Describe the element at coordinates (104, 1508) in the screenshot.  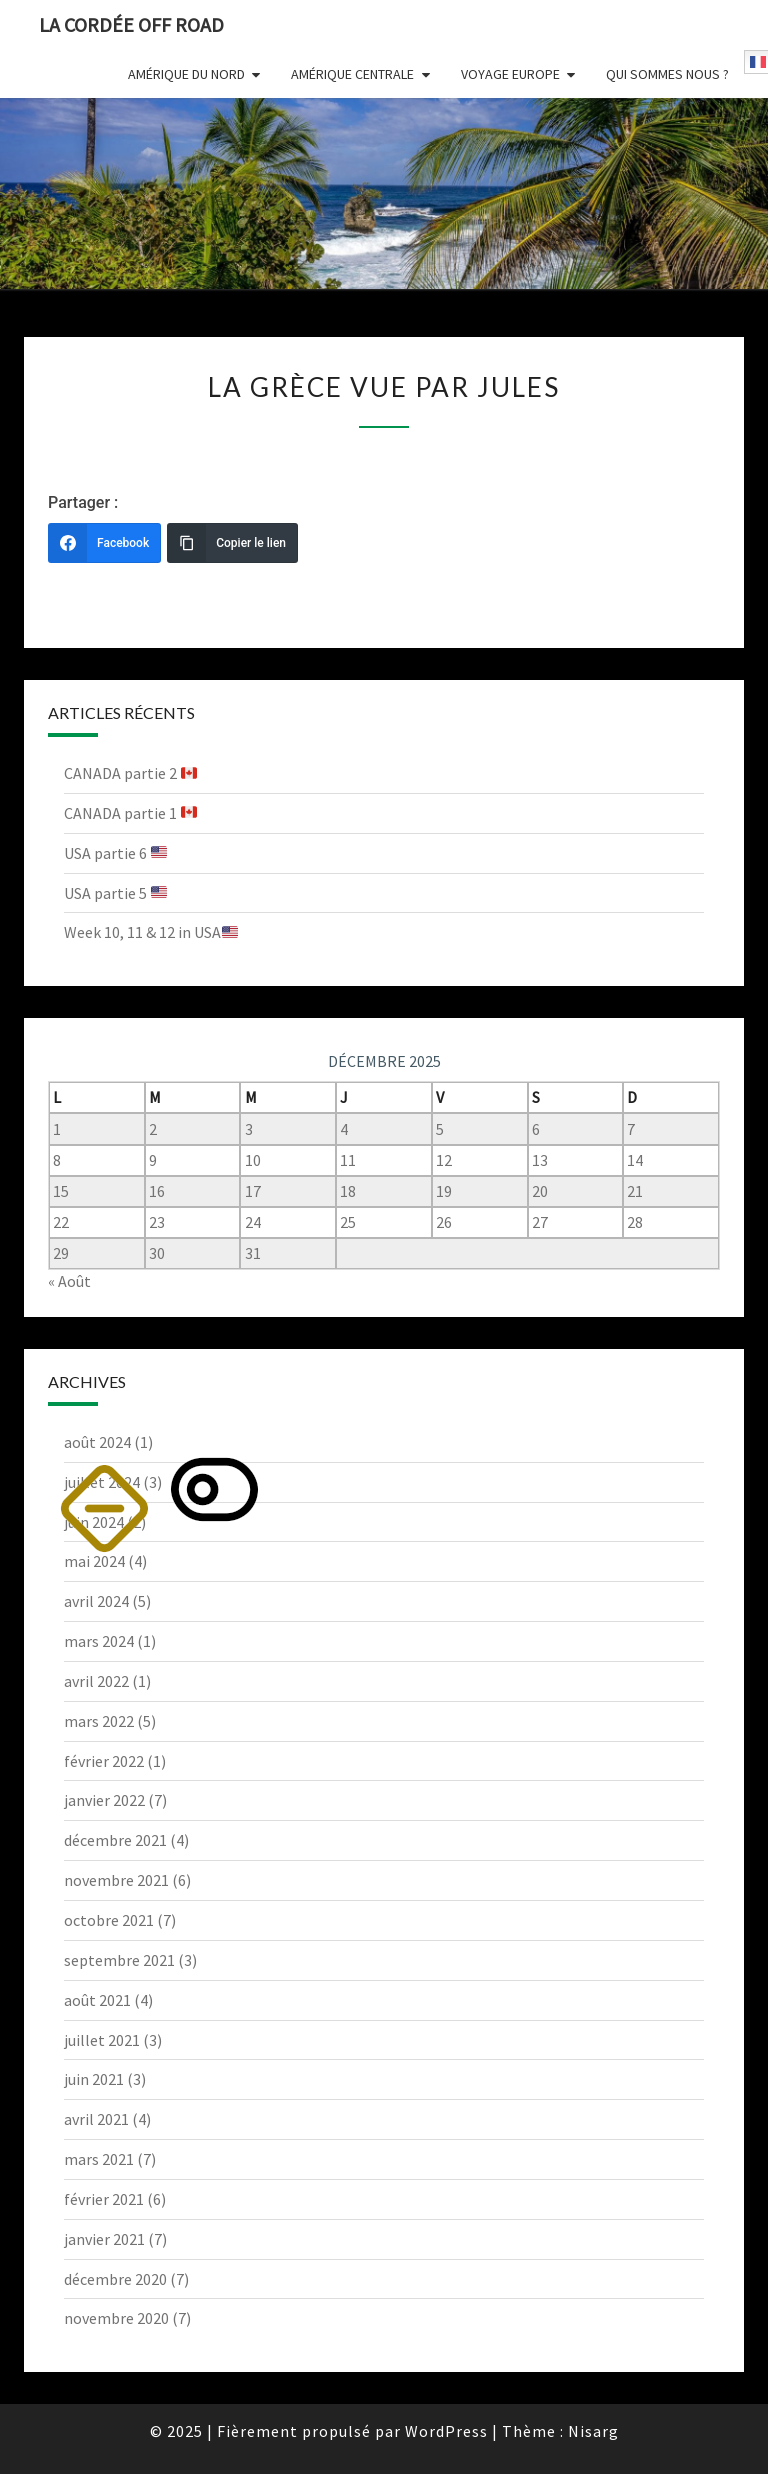
I see `remove an item from favorites or premium collection` at that location.